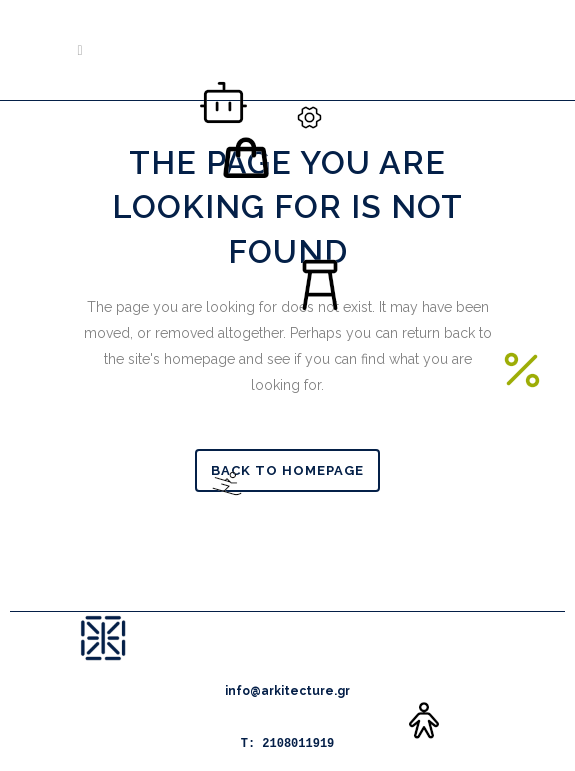 Image resolution: width=575 pixels, height=771 pixels. What do you see at coordinates (522, 370) in the screenshot?
I see `view discount or promotional offer` at bounding box center [522, 370].